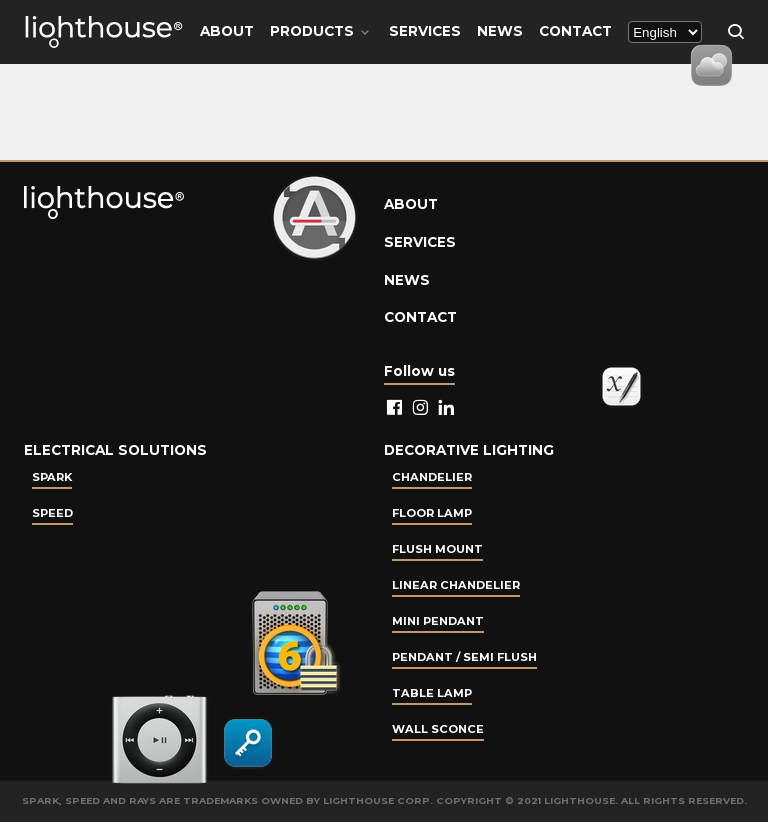 The width and height of the screenshot is (768, 822). I want to click on open nextcloud password manager, so click(248, 743).